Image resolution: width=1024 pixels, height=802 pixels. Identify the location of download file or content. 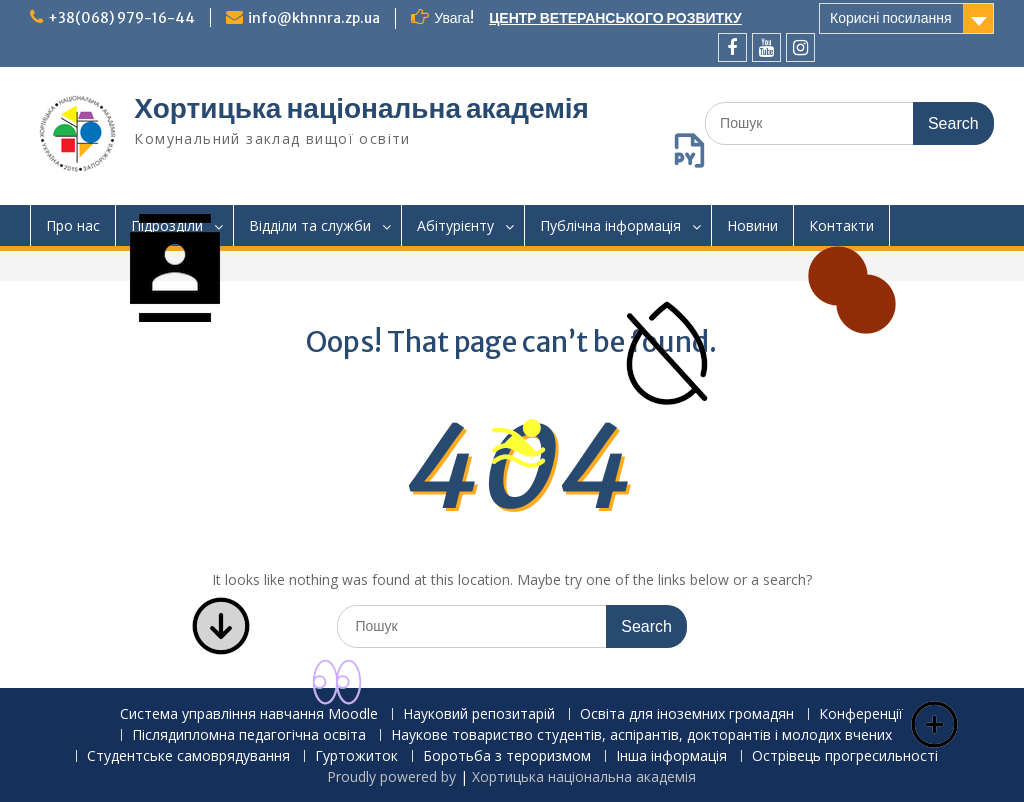
(221, 626).